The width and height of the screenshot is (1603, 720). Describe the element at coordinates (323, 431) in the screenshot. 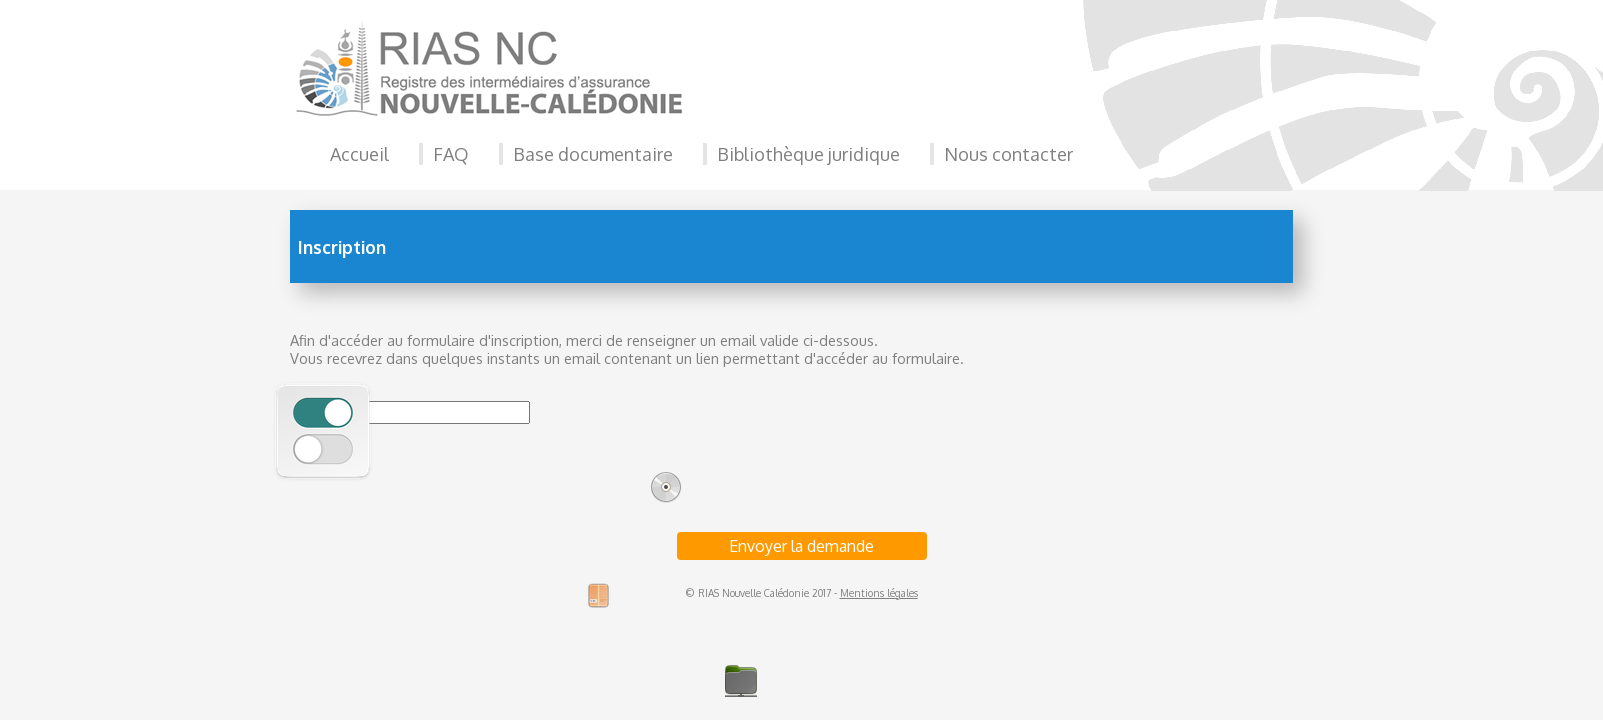

I see `open desktop preferences or system settings` at that location.